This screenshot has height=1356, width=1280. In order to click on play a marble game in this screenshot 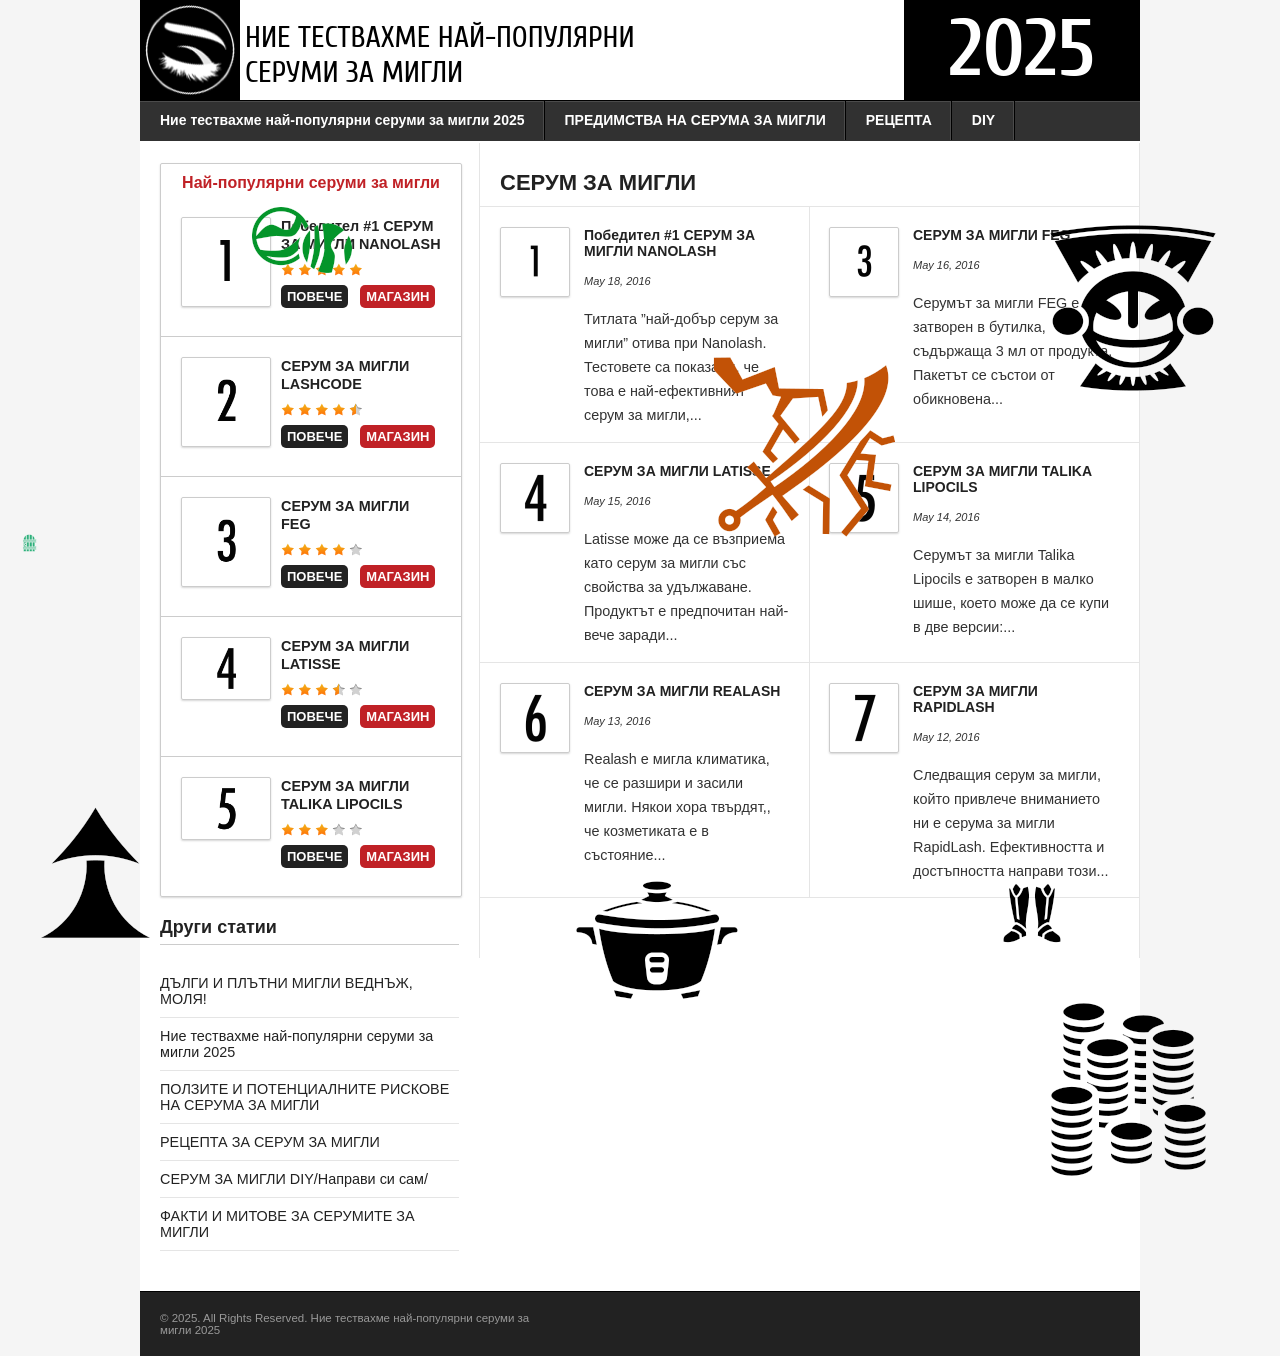, I will do `click(302, 227)`.